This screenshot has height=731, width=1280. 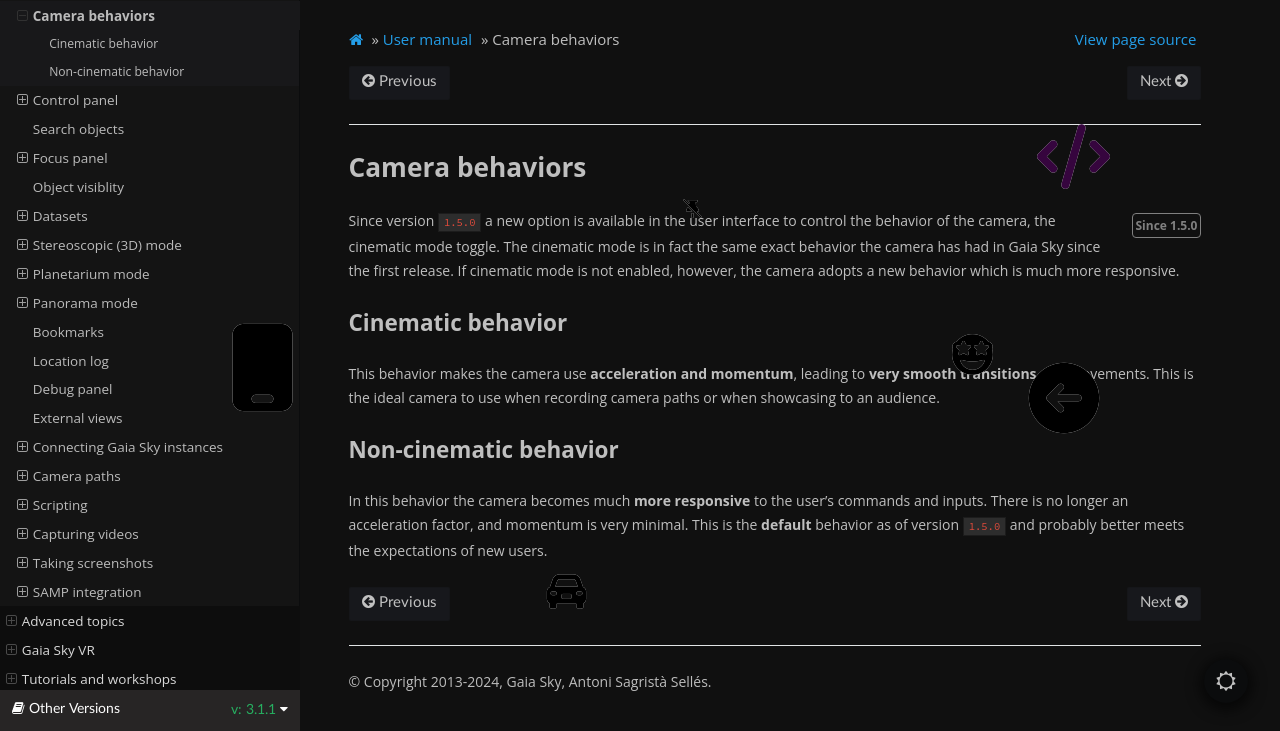 I want to click on rate something as excellent or 5 stars, so click(x=972, y=354).